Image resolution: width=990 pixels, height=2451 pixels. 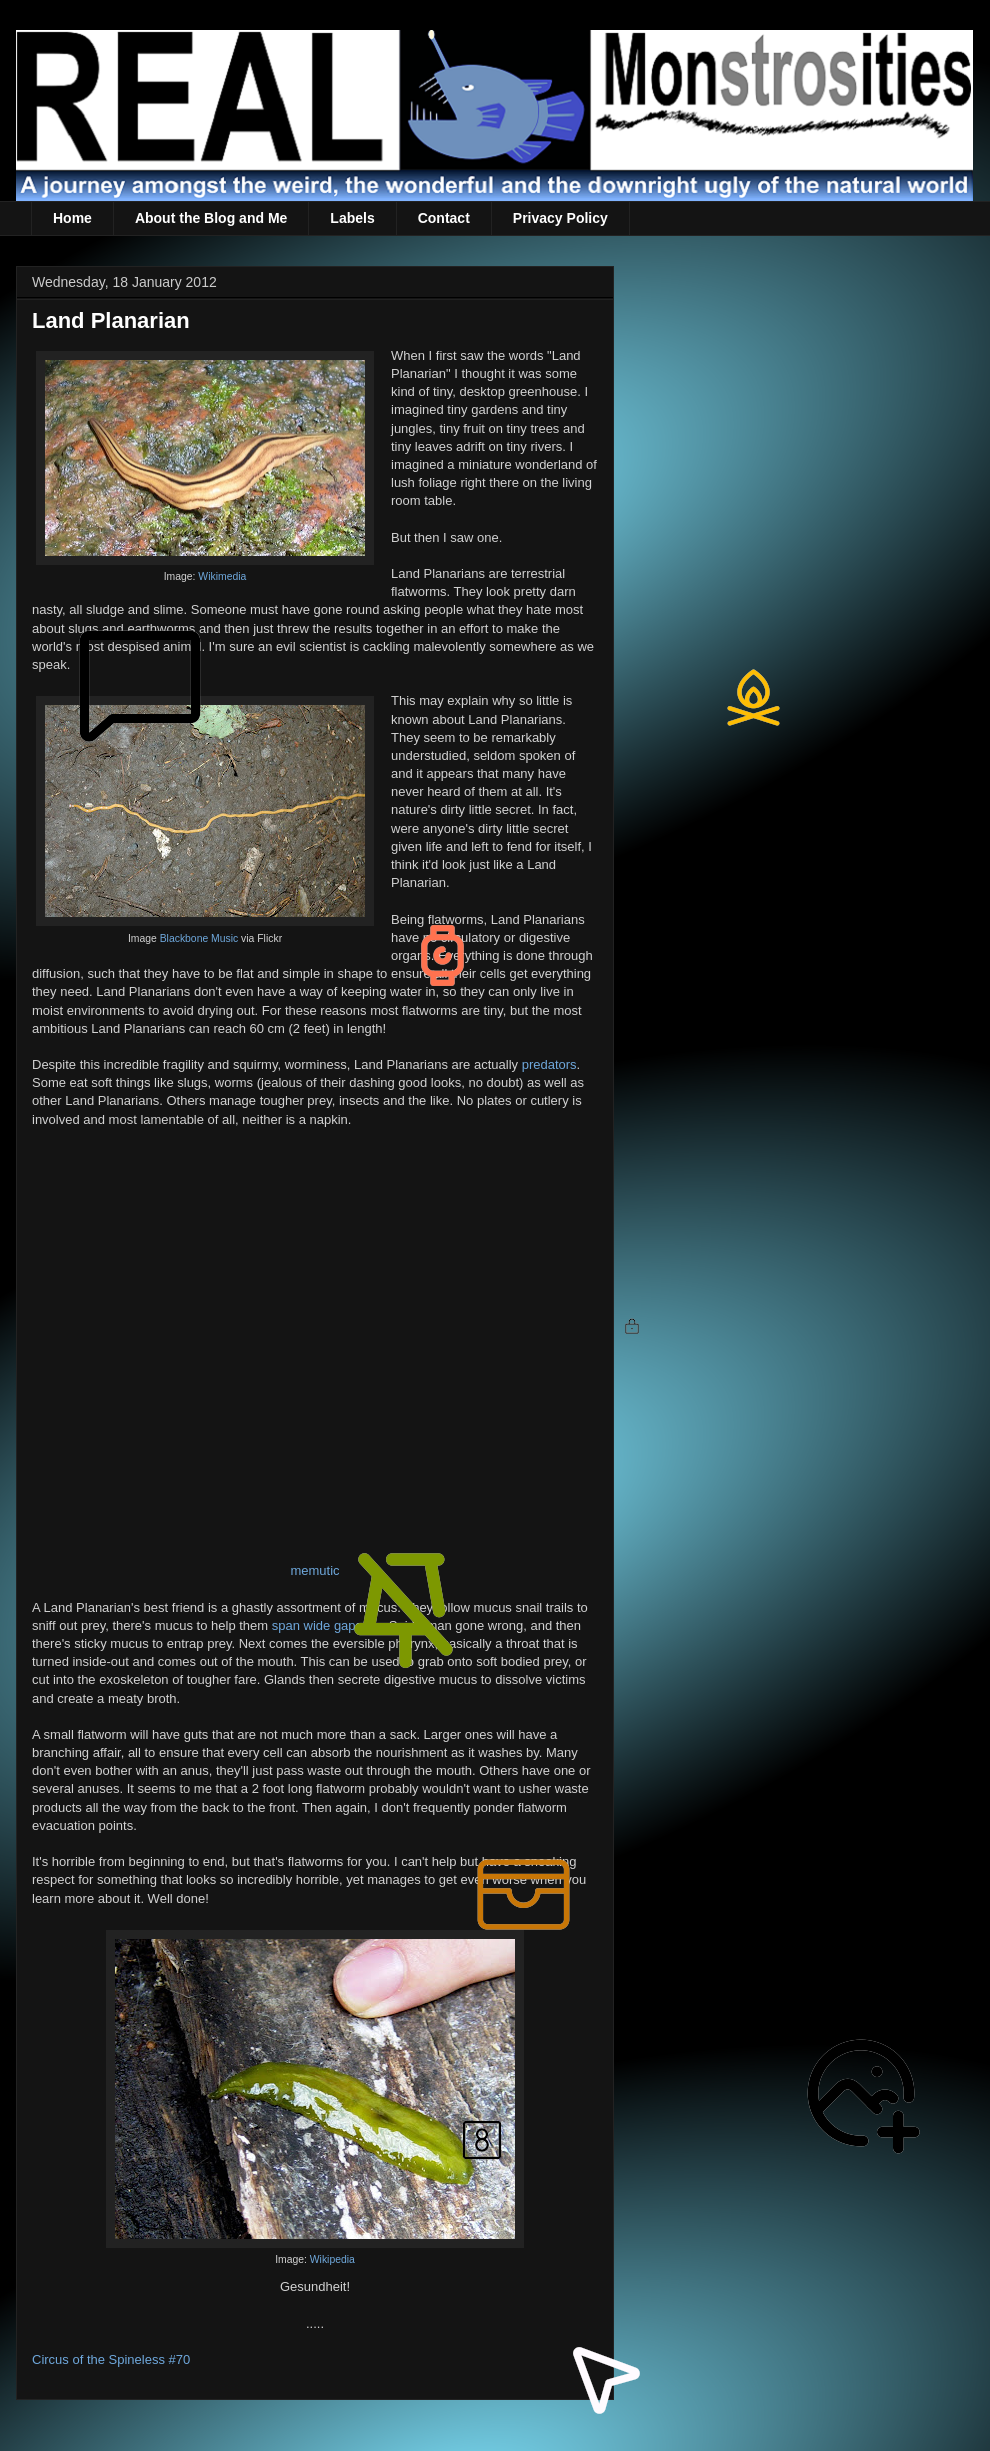 What do you see at coordinates (405, 1604) in the screenshot?
I see `unpin an item from your saved collection` at bounding box center [405, 1604].